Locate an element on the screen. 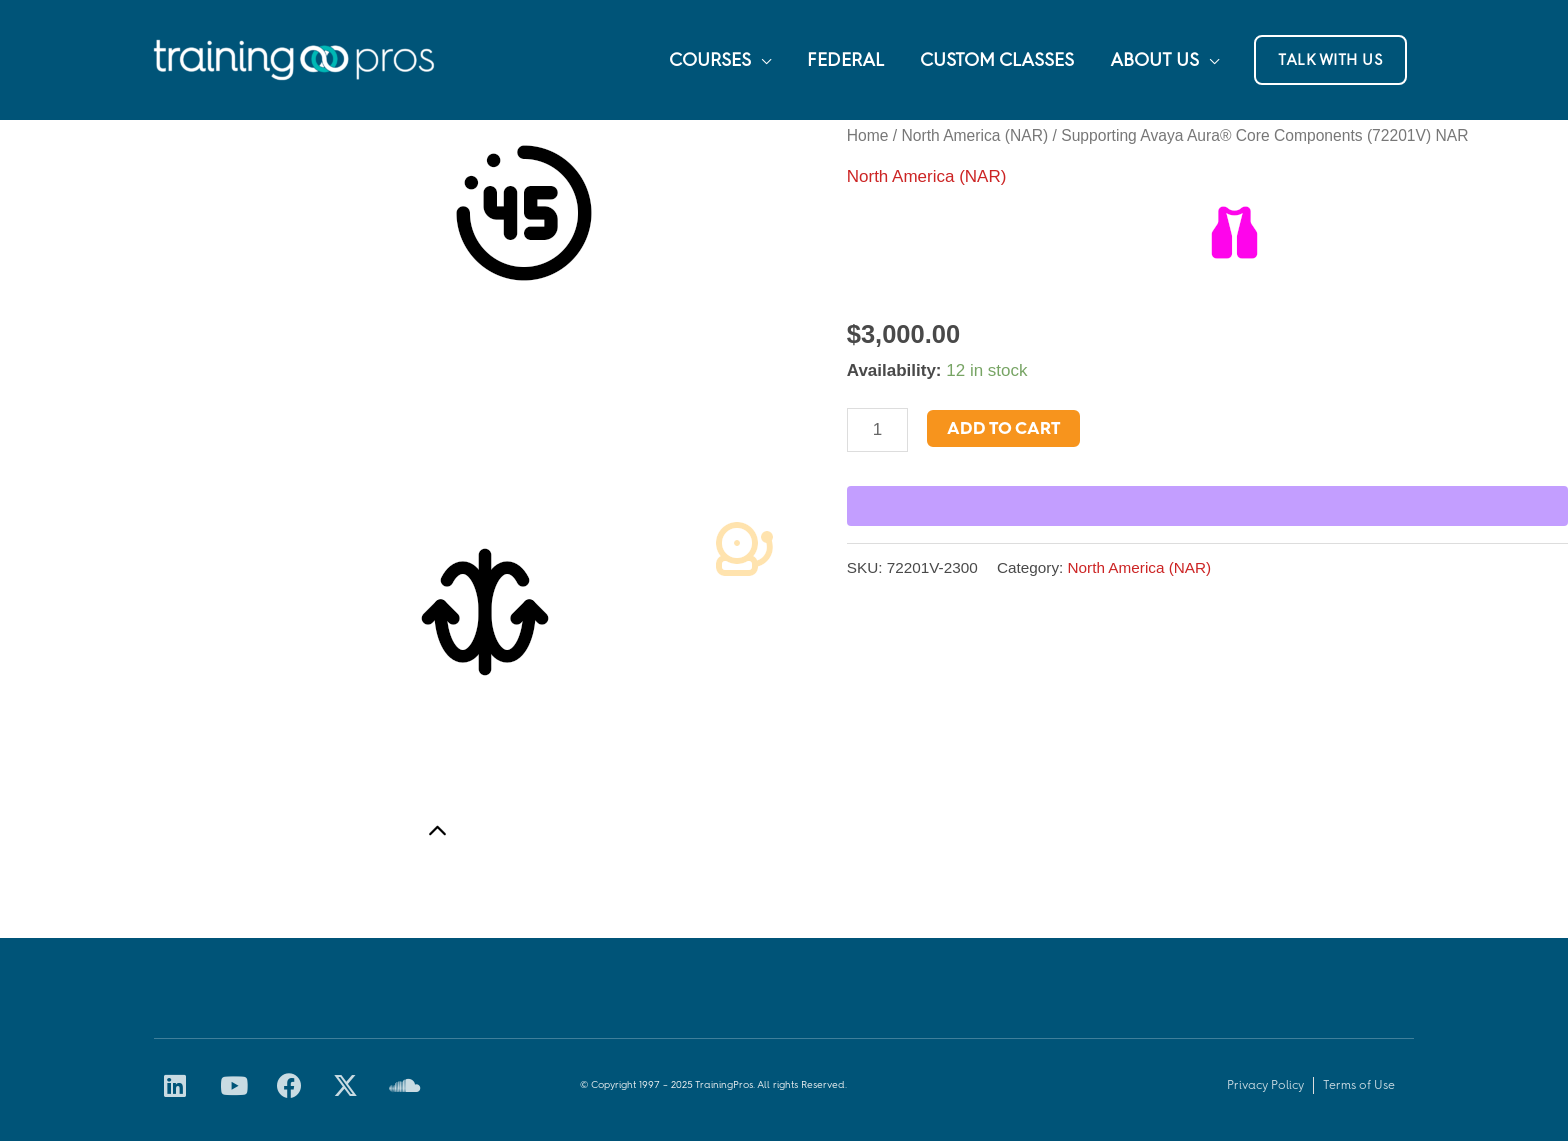  school bell or class alarm notification is located at coordinates (743, 549).